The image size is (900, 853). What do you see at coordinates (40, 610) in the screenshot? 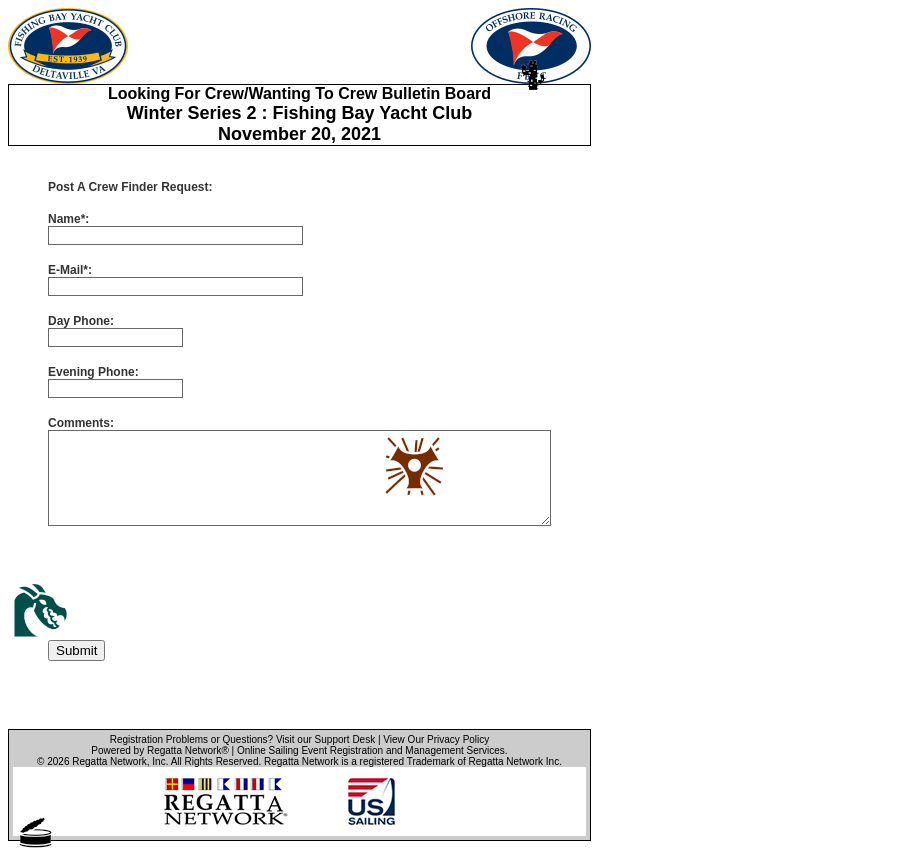
I see `access dragon or monster-related game content` at bounding box center [40, 610].